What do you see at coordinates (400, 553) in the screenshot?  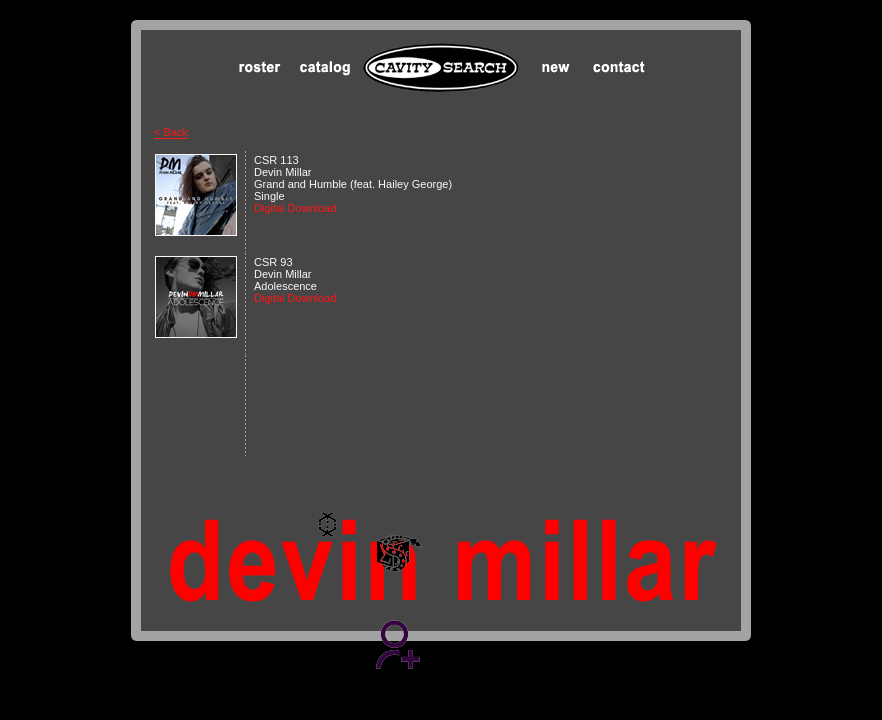 I see `sympy python library logo` at bounding box center [400, 553].